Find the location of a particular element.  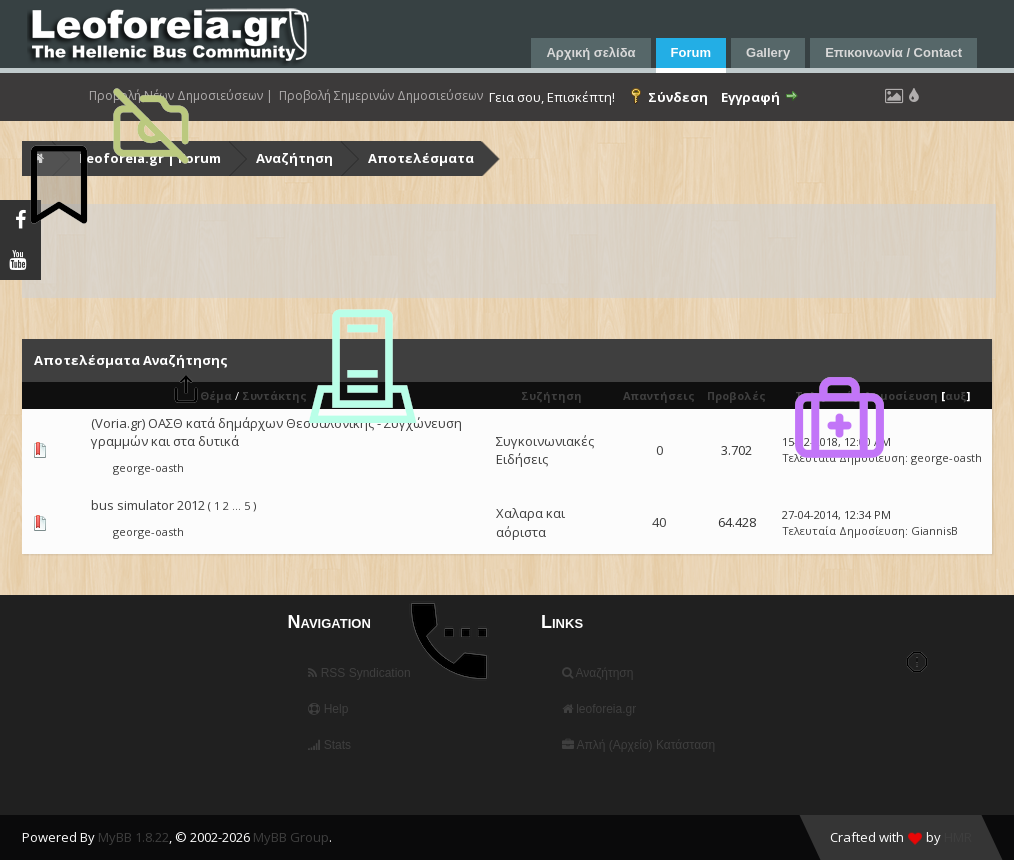

access medical or health records is located at coordinates (839, 421).